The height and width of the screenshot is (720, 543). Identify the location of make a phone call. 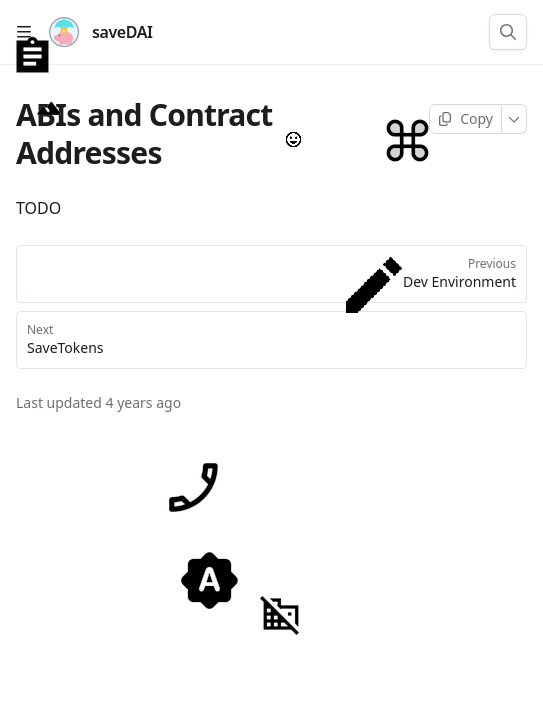
(193, 487).